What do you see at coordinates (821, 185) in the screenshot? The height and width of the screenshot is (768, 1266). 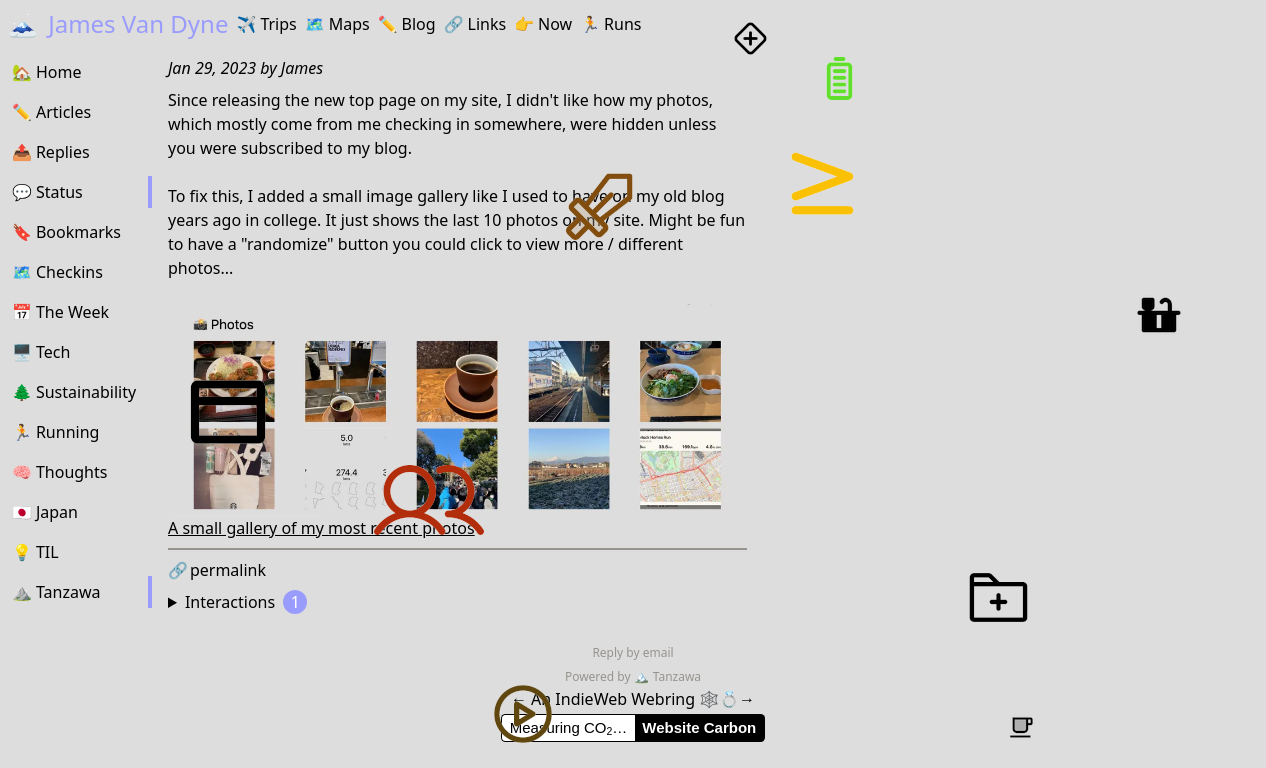 I see `greater than or equal to mathematical operator` at bounding box center [821, 185].